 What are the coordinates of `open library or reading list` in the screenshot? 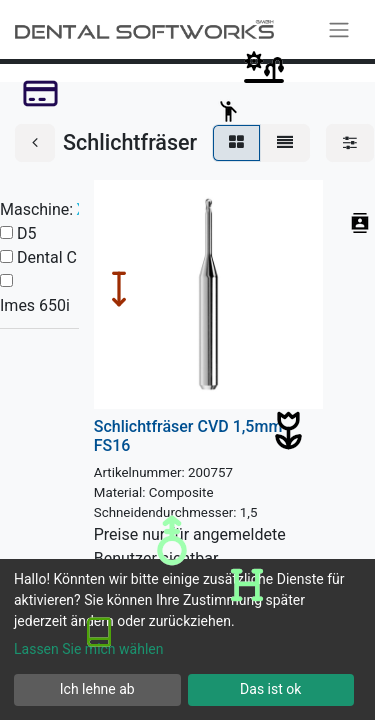 It's located at (99, 632).